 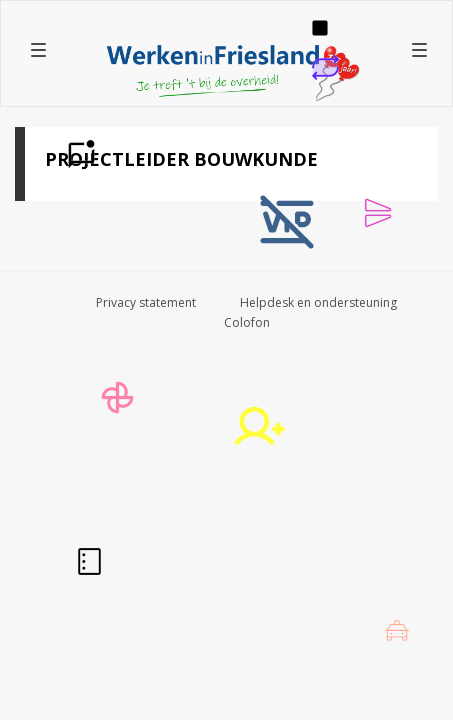 I want to click on add a new user or contact, so click(x=258, y=427).